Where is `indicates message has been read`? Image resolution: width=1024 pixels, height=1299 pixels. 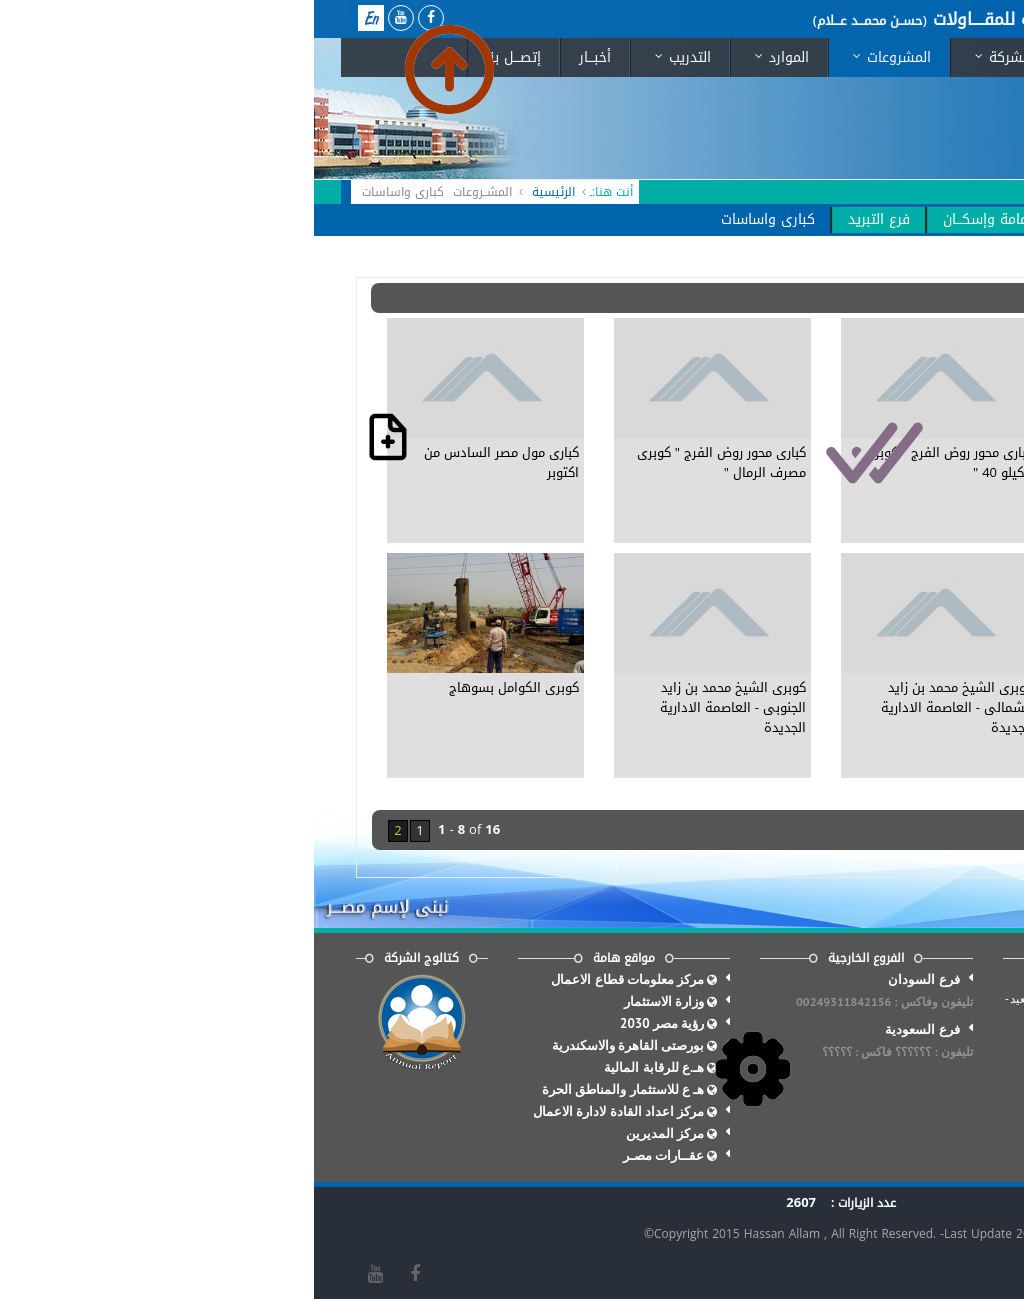
indicates message has been read is located at coordinates (872, 453).